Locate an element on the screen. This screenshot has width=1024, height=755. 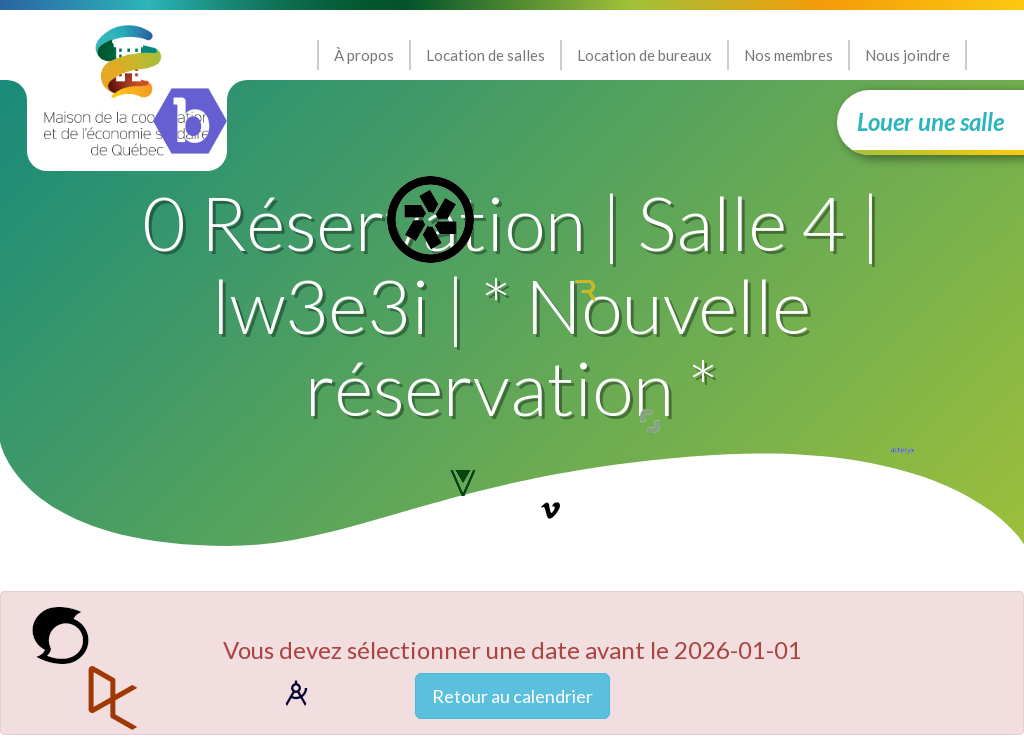
visit bugcrowd security platform is located at coordinates (190, 121).